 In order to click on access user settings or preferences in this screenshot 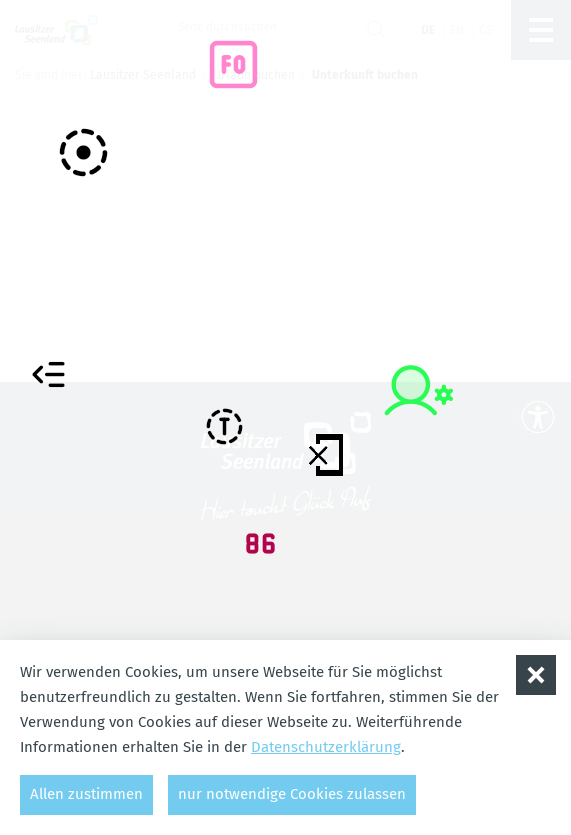, I will do `click(416, 392)`.